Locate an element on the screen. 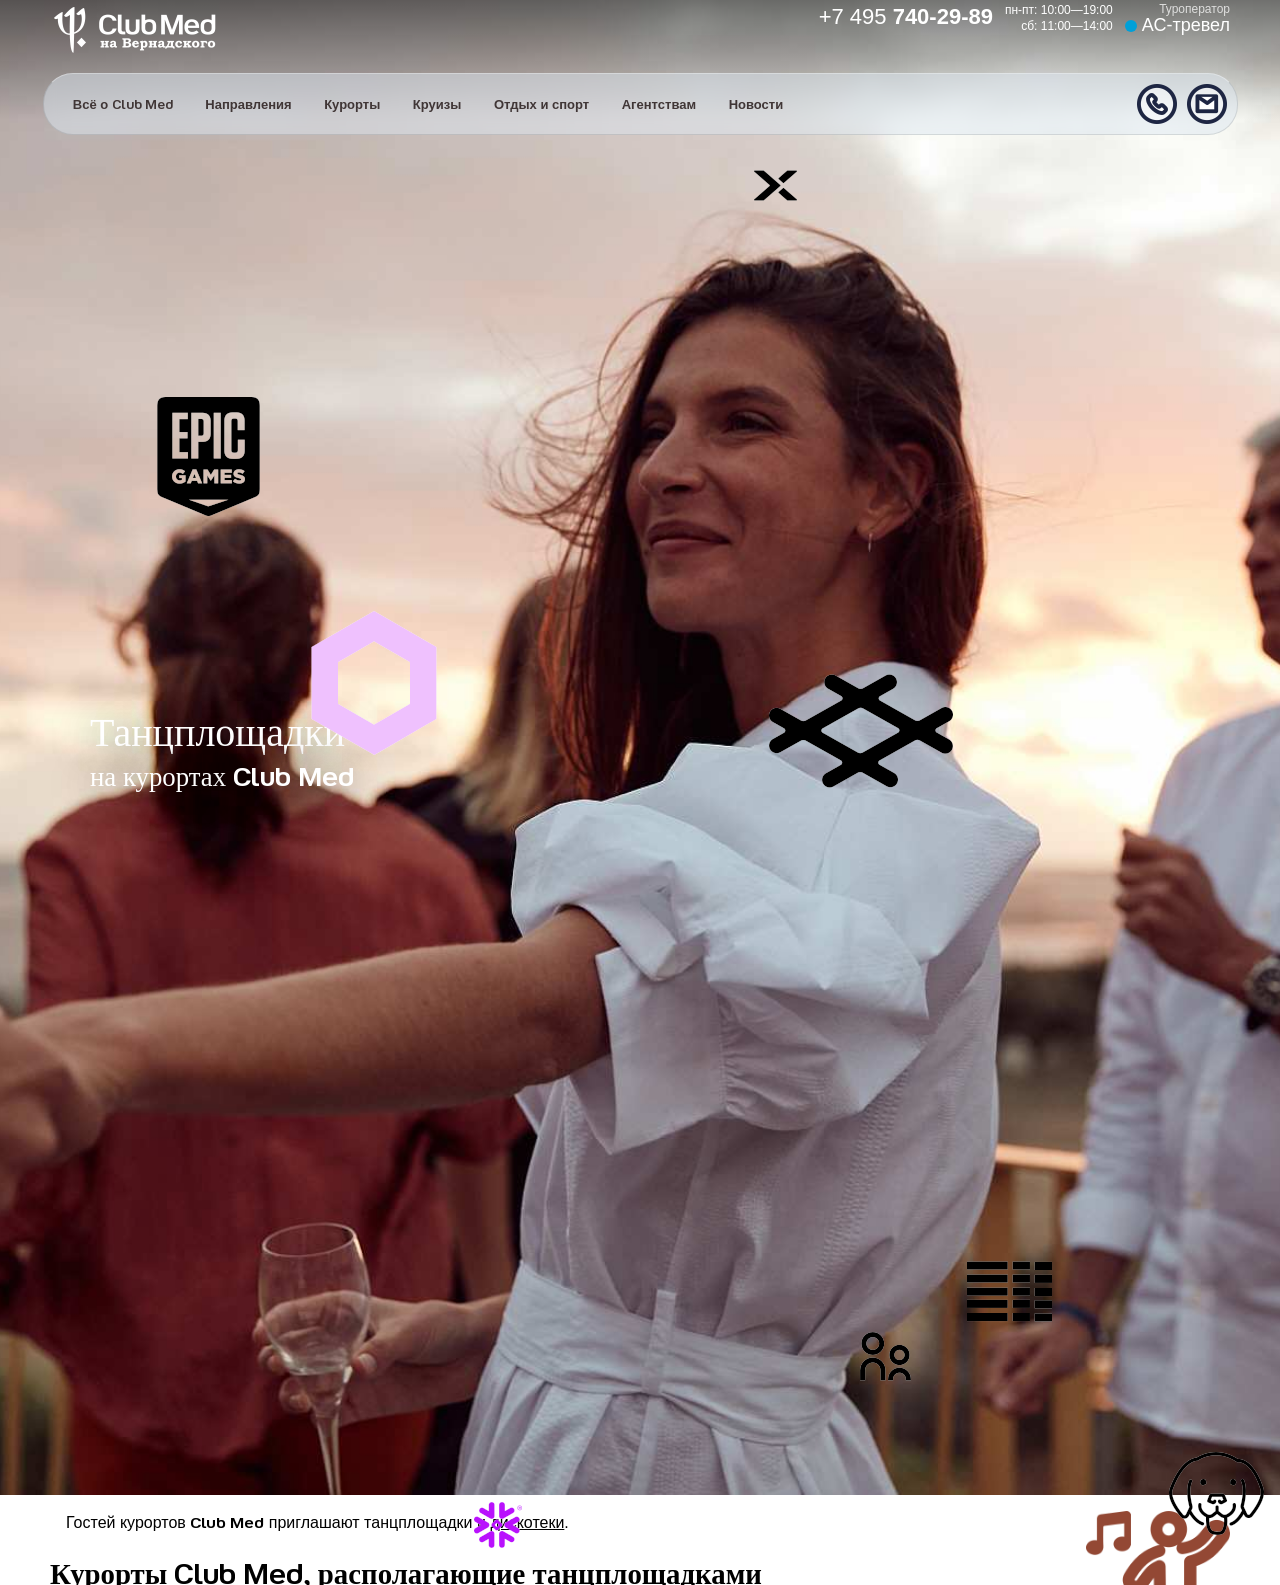 Image resolution: width=1280 pixels, height=1585 pixels. traefik mesh service logo is located at coordinates (861, 731).